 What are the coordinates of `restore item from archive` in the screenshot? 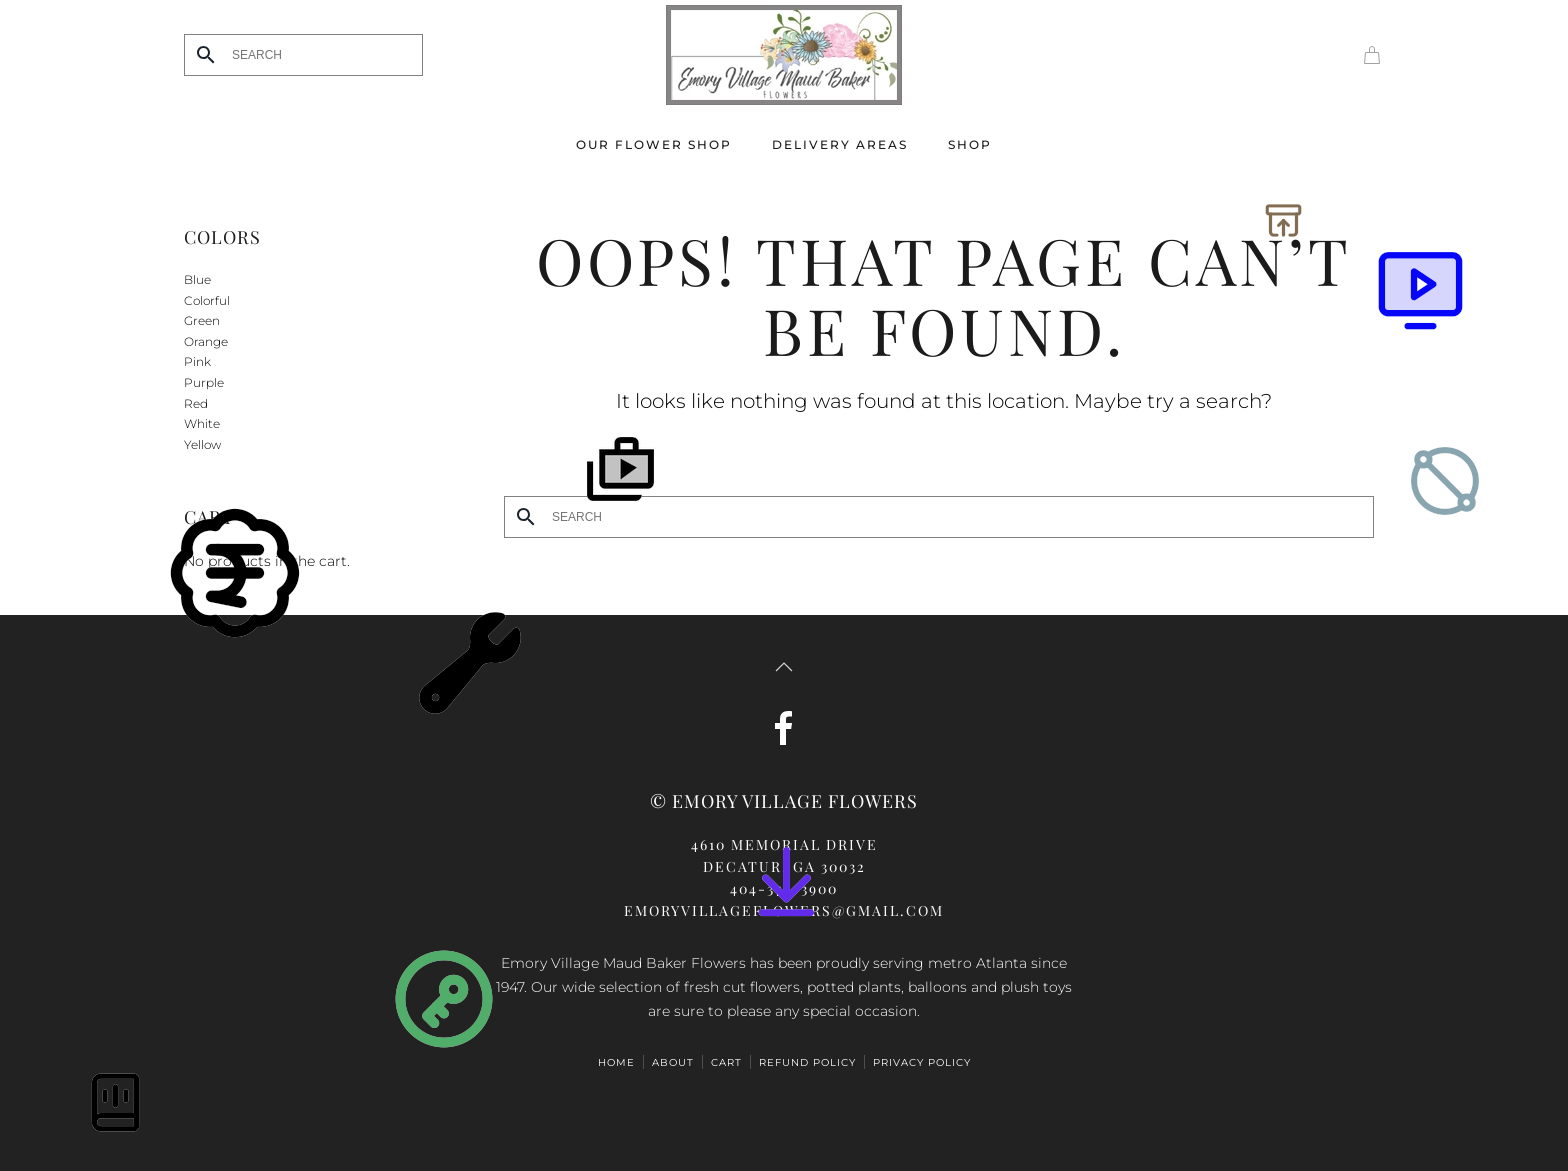 It's located at (1283, 220).